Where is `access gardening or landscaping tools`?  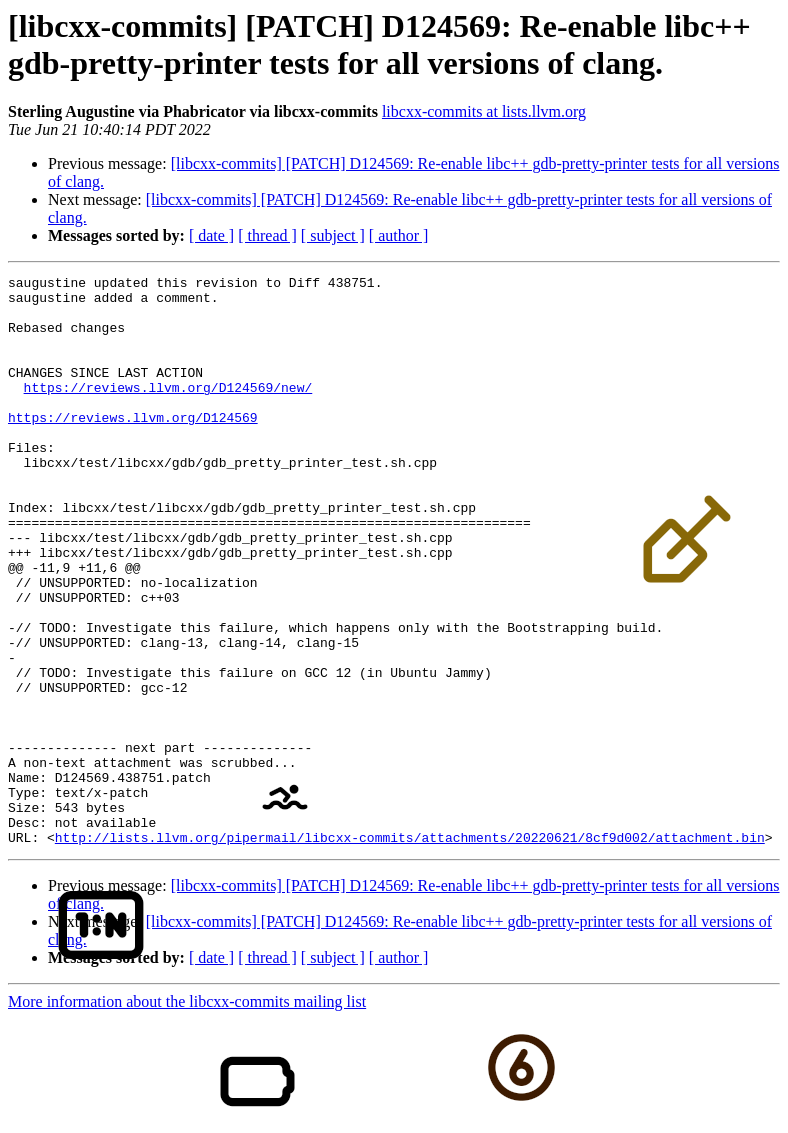
access gardening or landscaping tools is located at coordinates (685, 540).